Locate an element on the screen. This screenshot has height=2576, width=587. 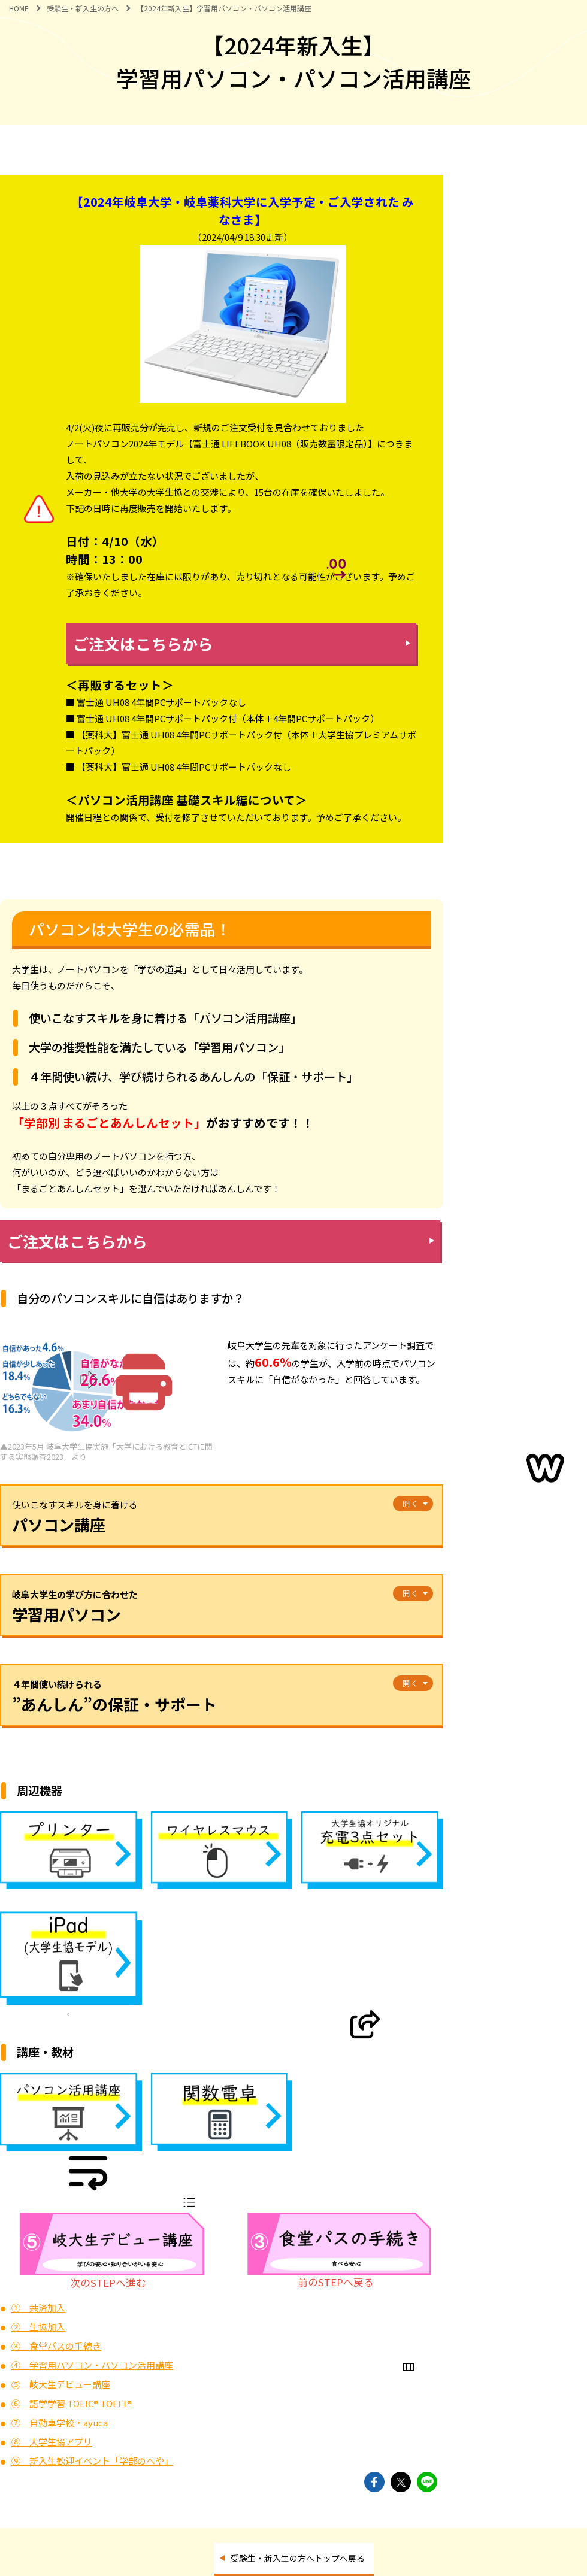
print this document is located at coordinates (144, 1382).